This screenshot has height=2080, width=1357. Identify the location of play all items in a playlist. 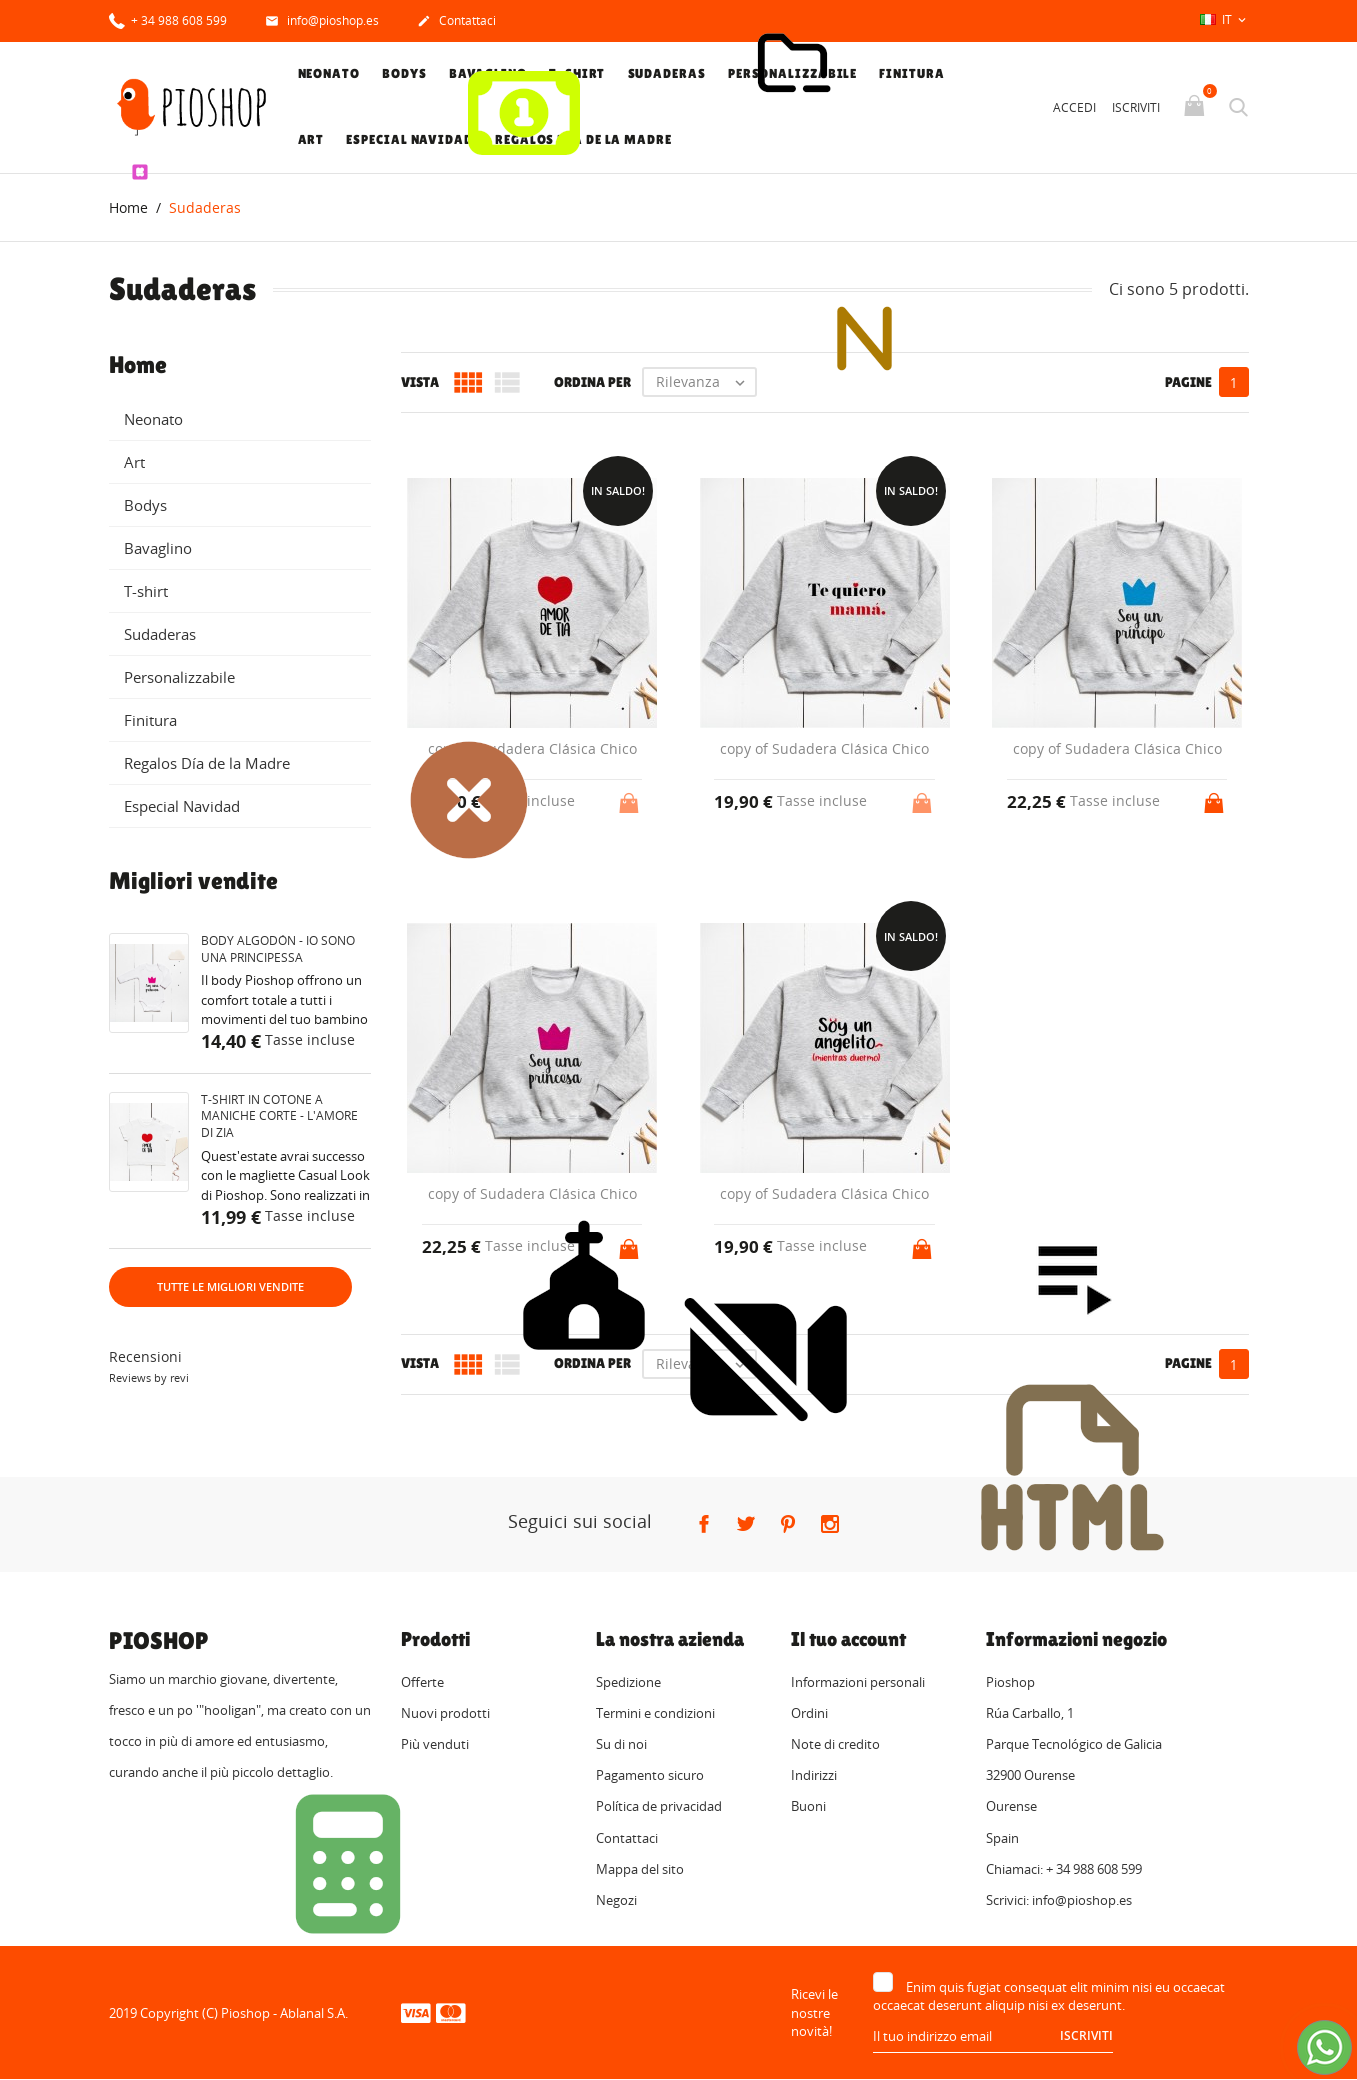
(1077, 1275).